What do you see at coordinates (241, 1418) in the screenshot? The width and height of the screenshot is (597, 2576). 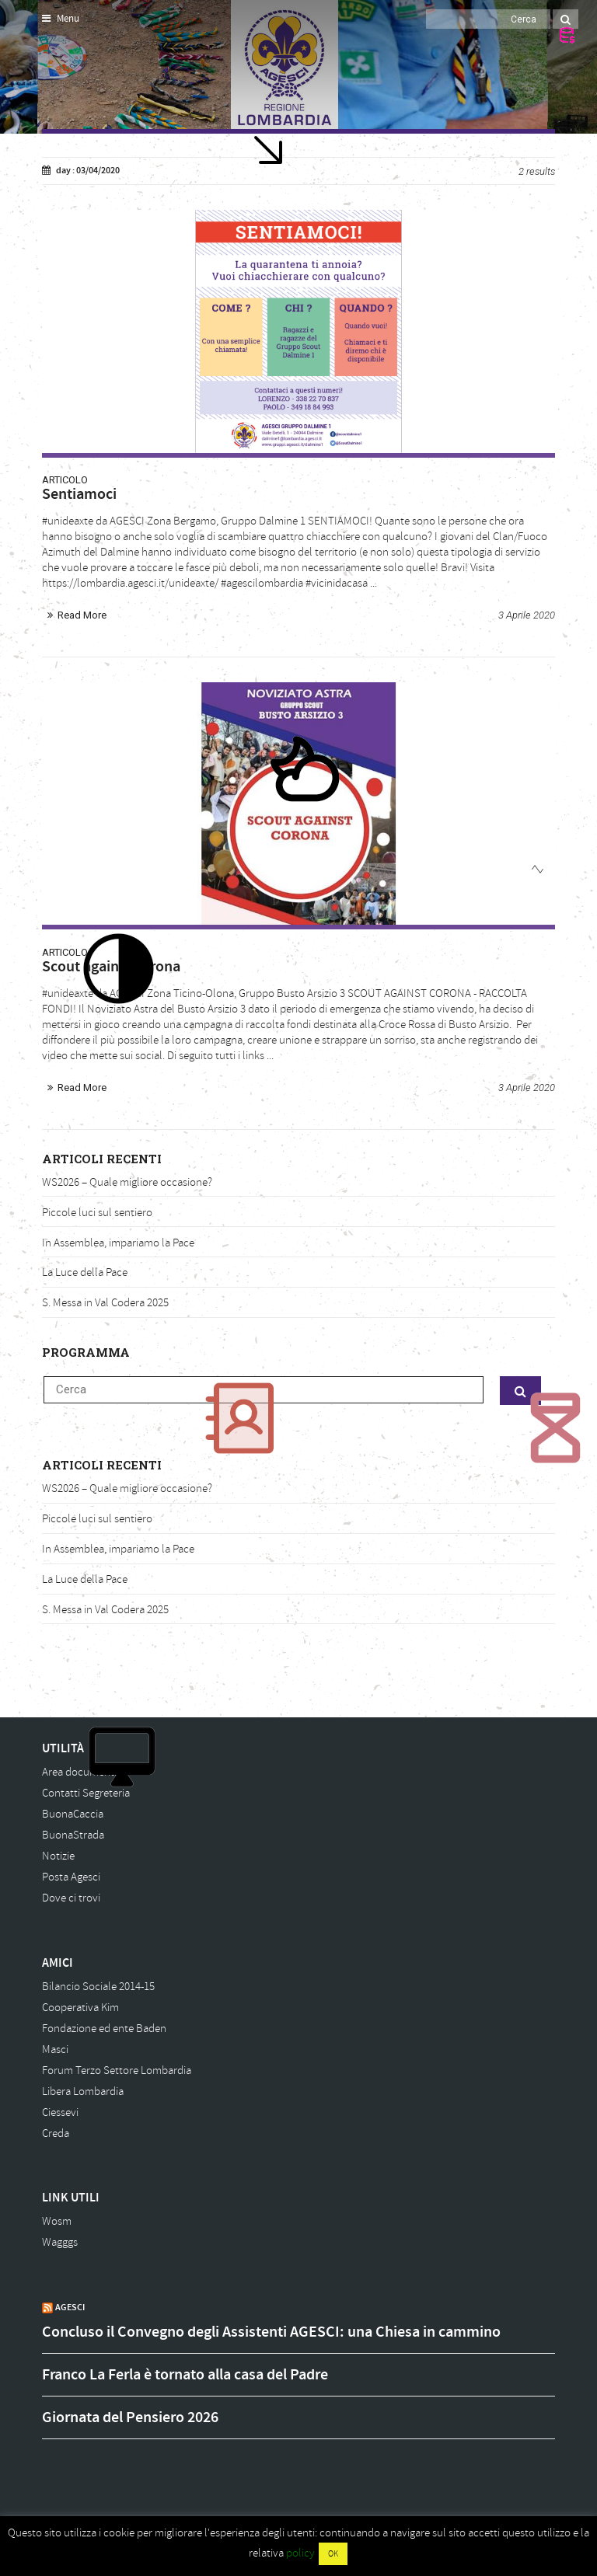 I see `open your contacts list` at bounding box center [241, 1418].